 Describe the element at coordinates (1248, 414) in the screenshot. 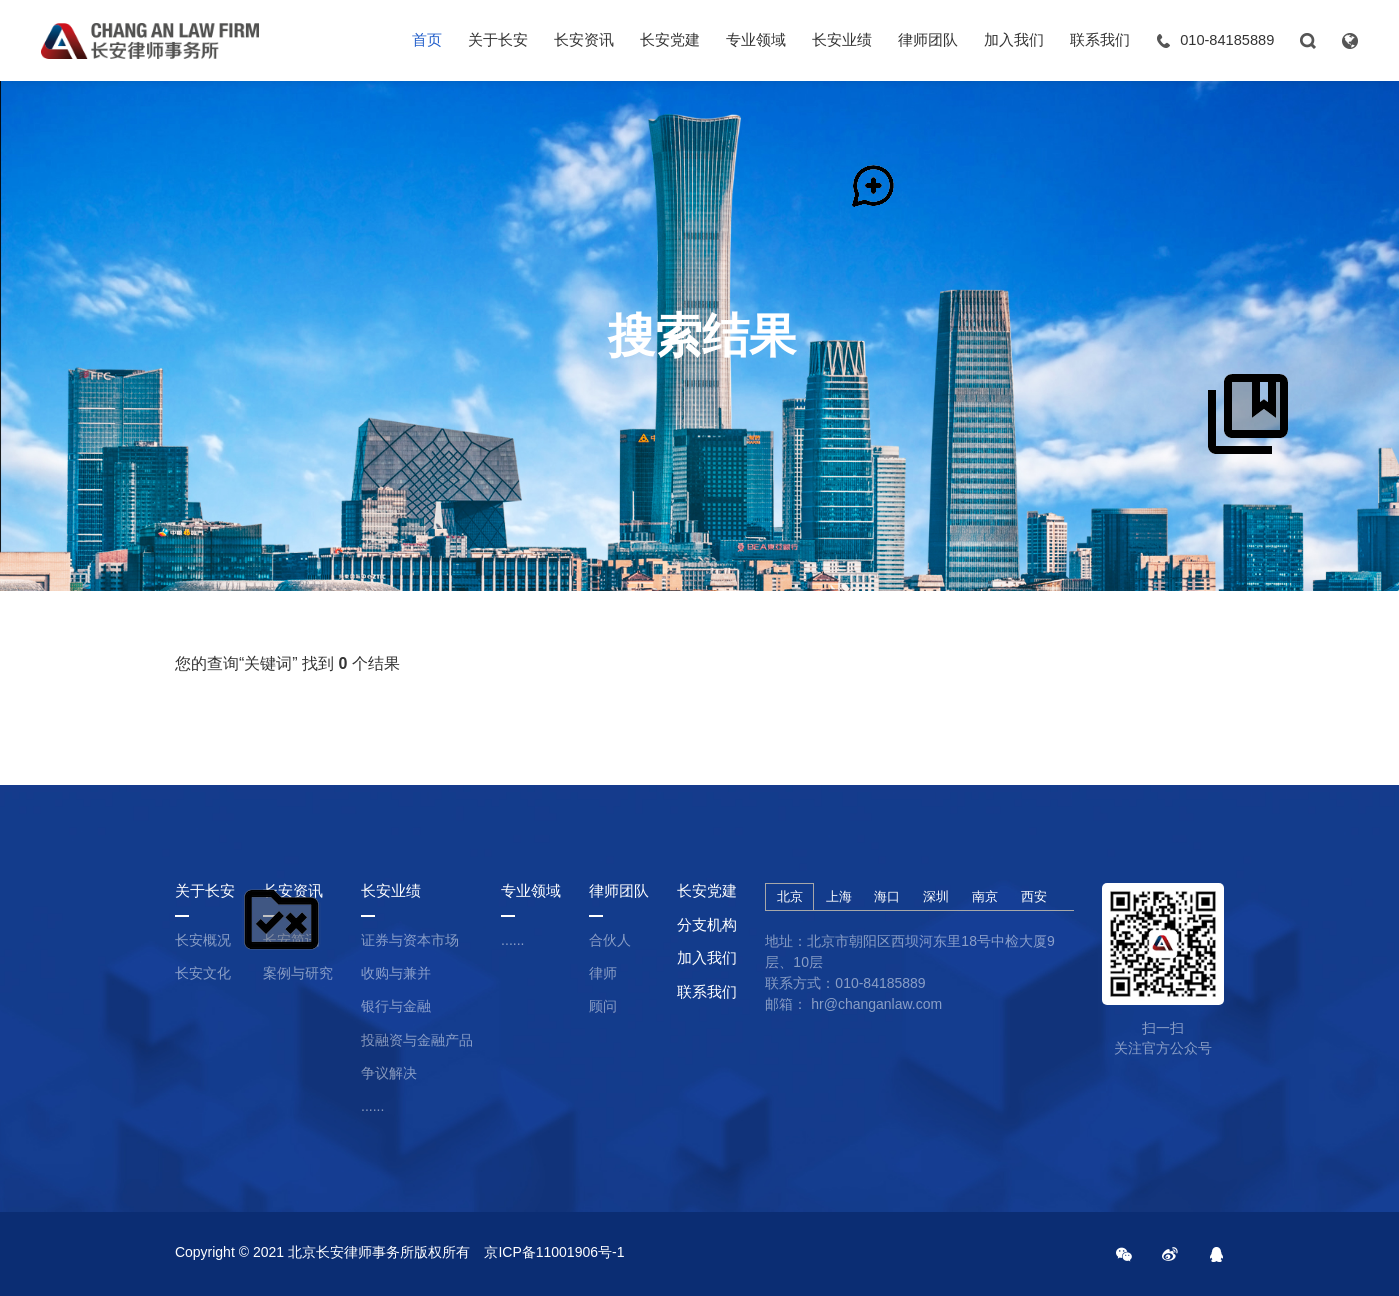

I see `access your bookmarked collections` at that location.